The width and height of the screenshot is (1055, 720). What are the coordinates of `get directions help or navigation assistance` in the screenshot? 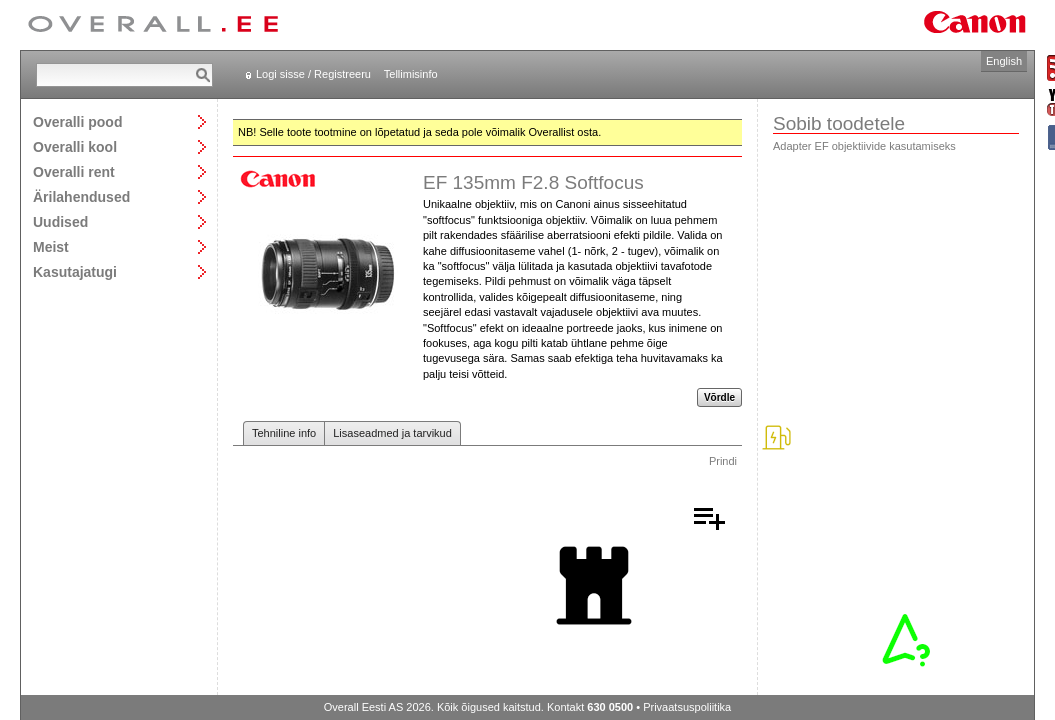 It's located at (905, 639).